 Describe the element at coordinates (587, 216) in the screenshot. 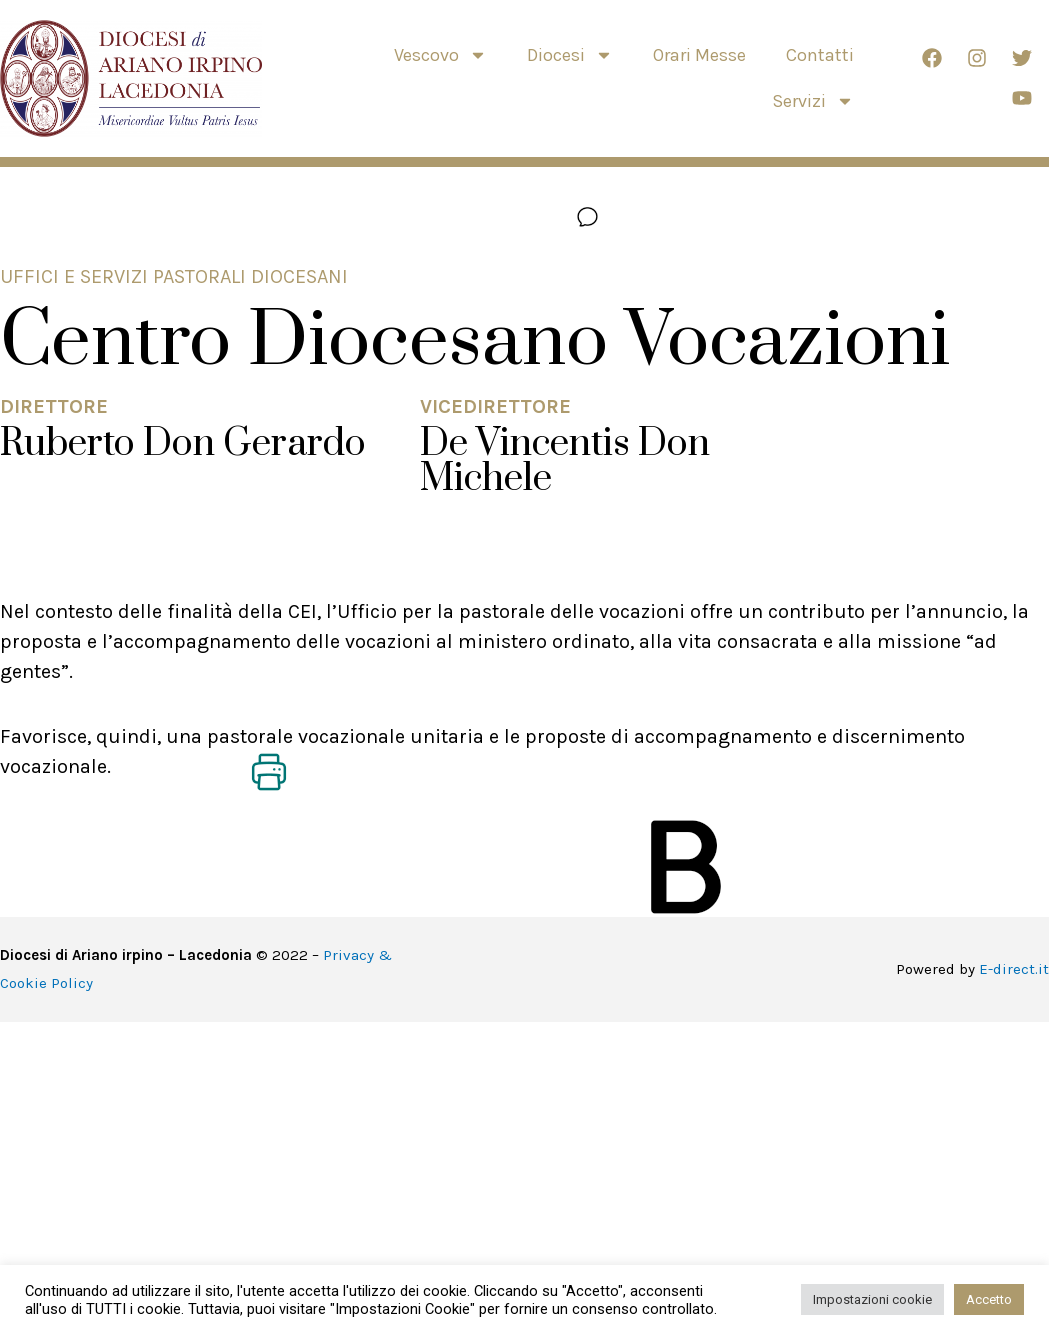

I see `open chat or messaging` at that location.